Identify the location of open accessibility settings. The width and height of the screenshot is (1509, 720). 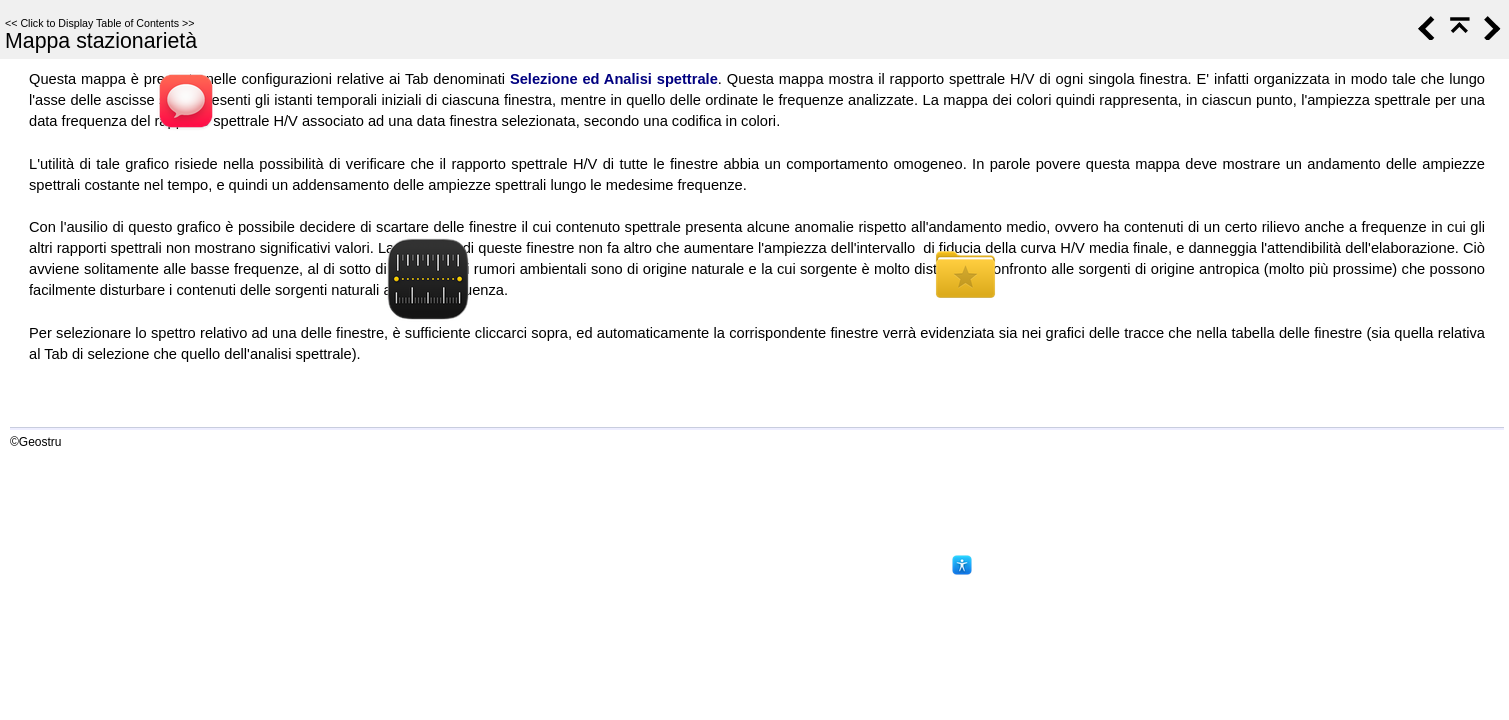
(962, 565).